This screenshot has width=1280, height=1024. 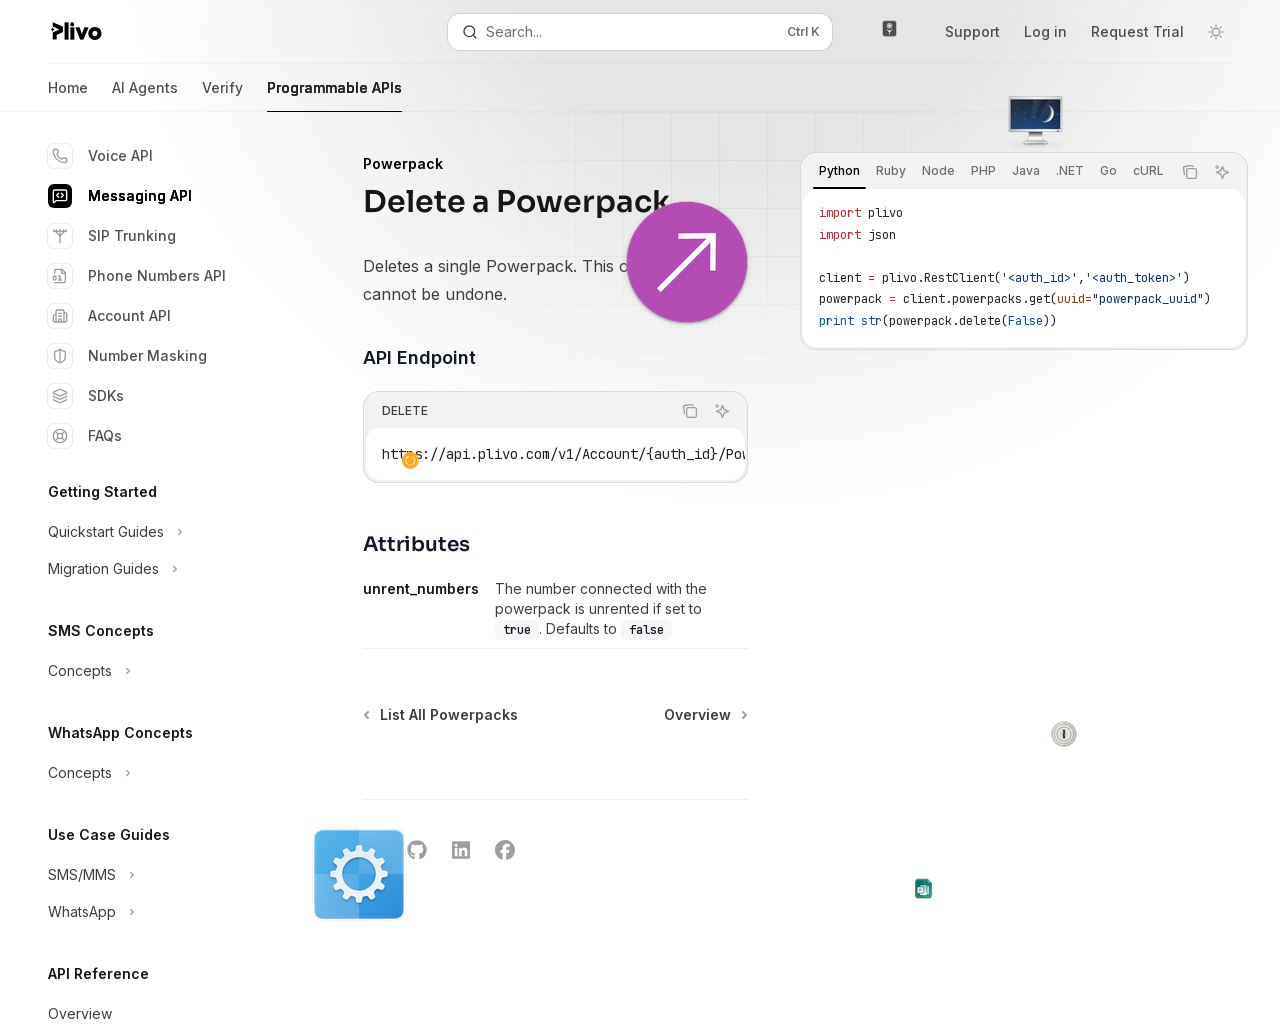 What do you see at coordinates (1064, 734) in the screenshot?
I see `open passwords and keys manager` at bounding box center [1064, 734].